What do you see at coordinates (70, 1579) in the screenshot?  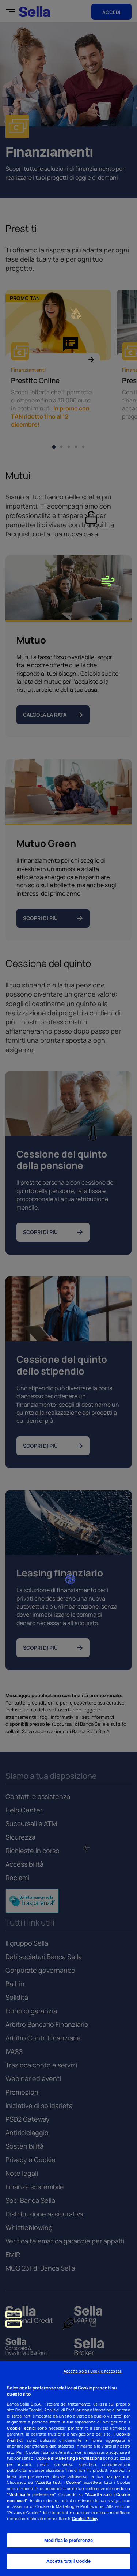 I see `loading content in progress` at bounding box center [70, 1579].